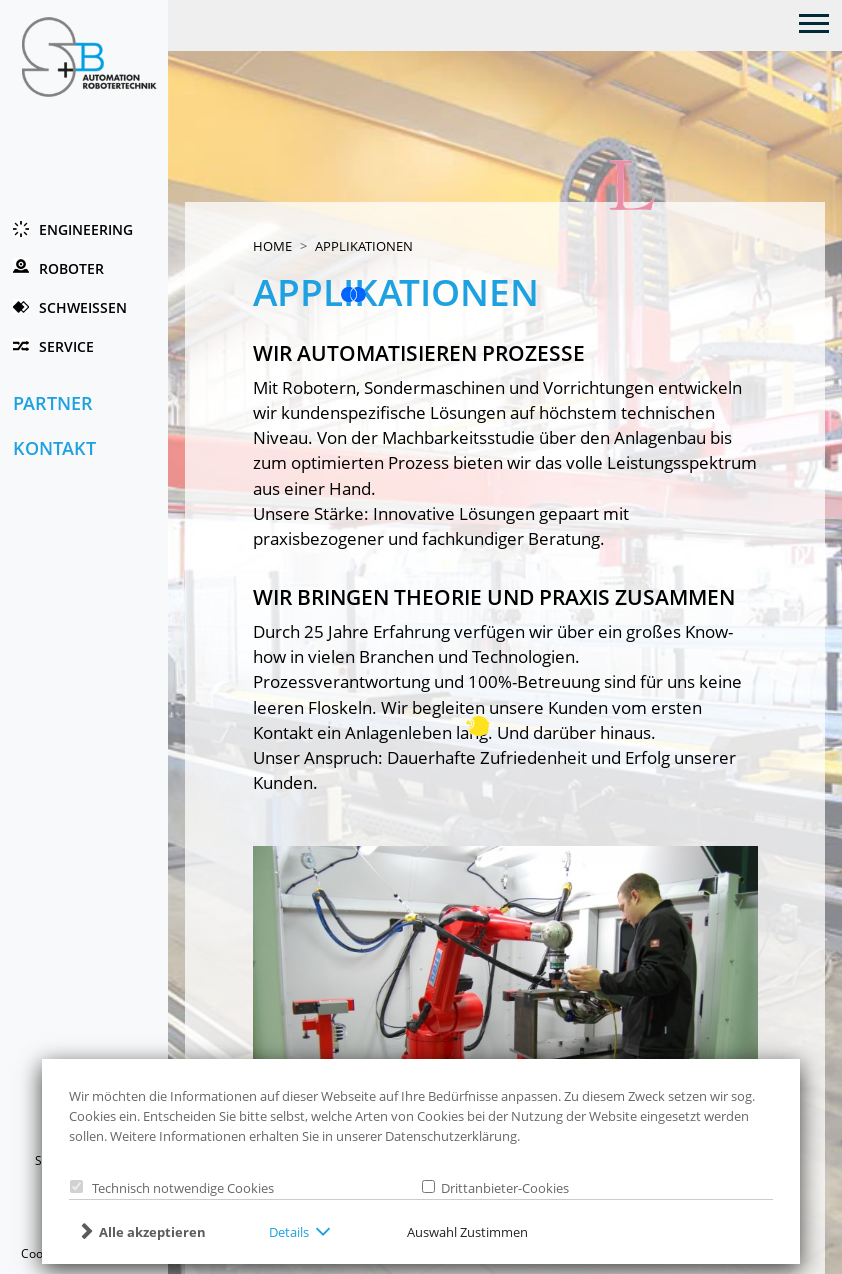  What do you see at coordinates (632, 185) in the screenshot?
I see `lerna monorepo tool branding` at bounding box center [632, 185].